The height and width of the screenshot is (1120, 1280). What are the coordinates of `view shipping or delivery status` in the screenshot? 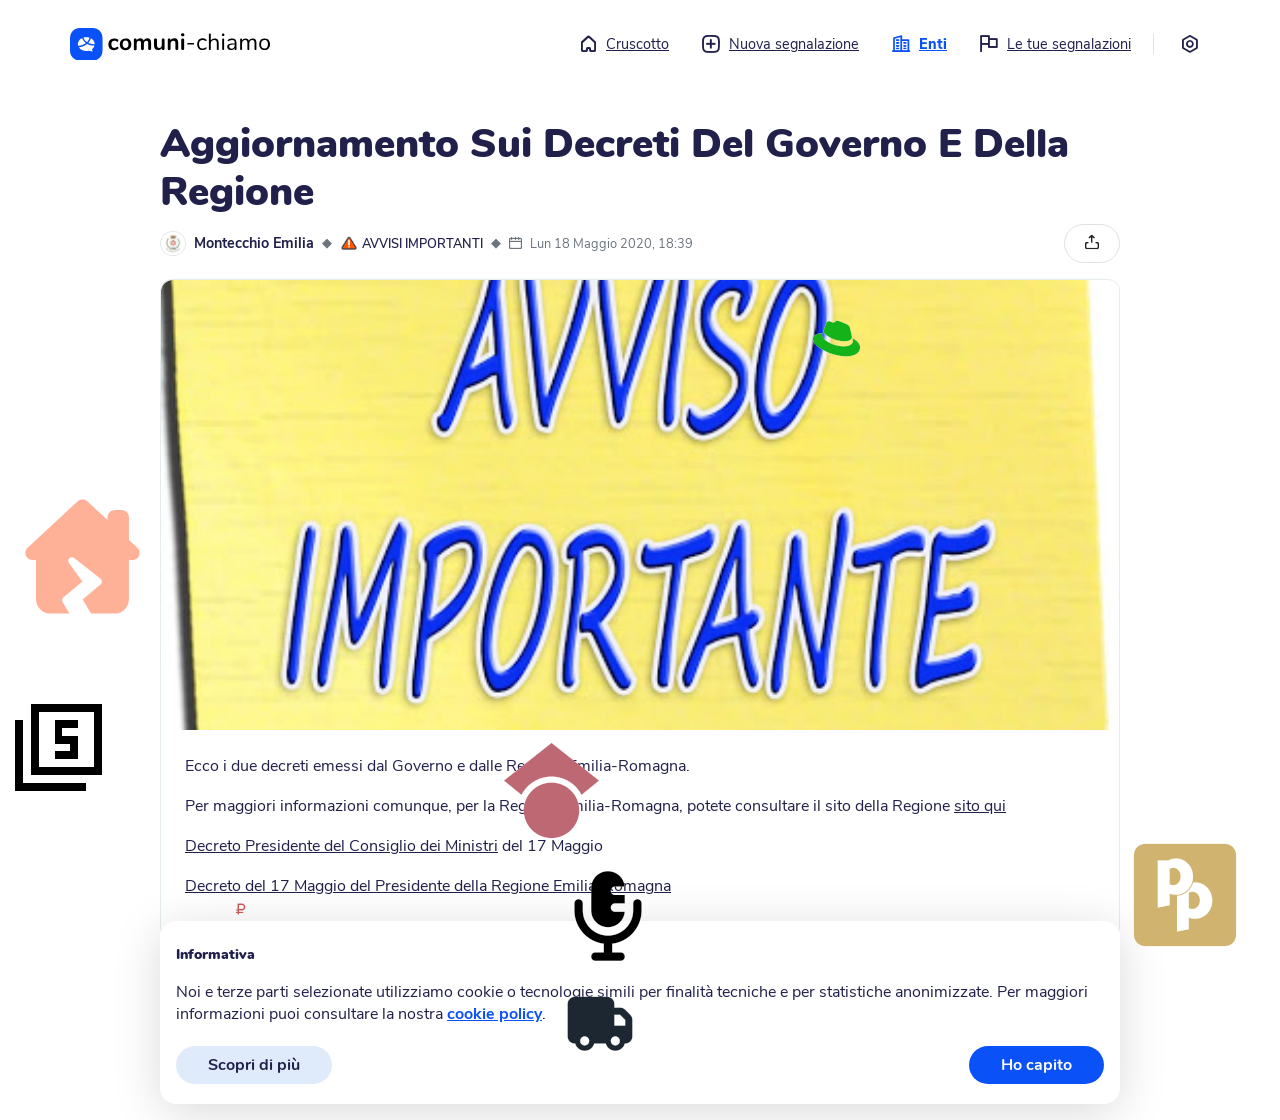 It's located at (600, 1022).